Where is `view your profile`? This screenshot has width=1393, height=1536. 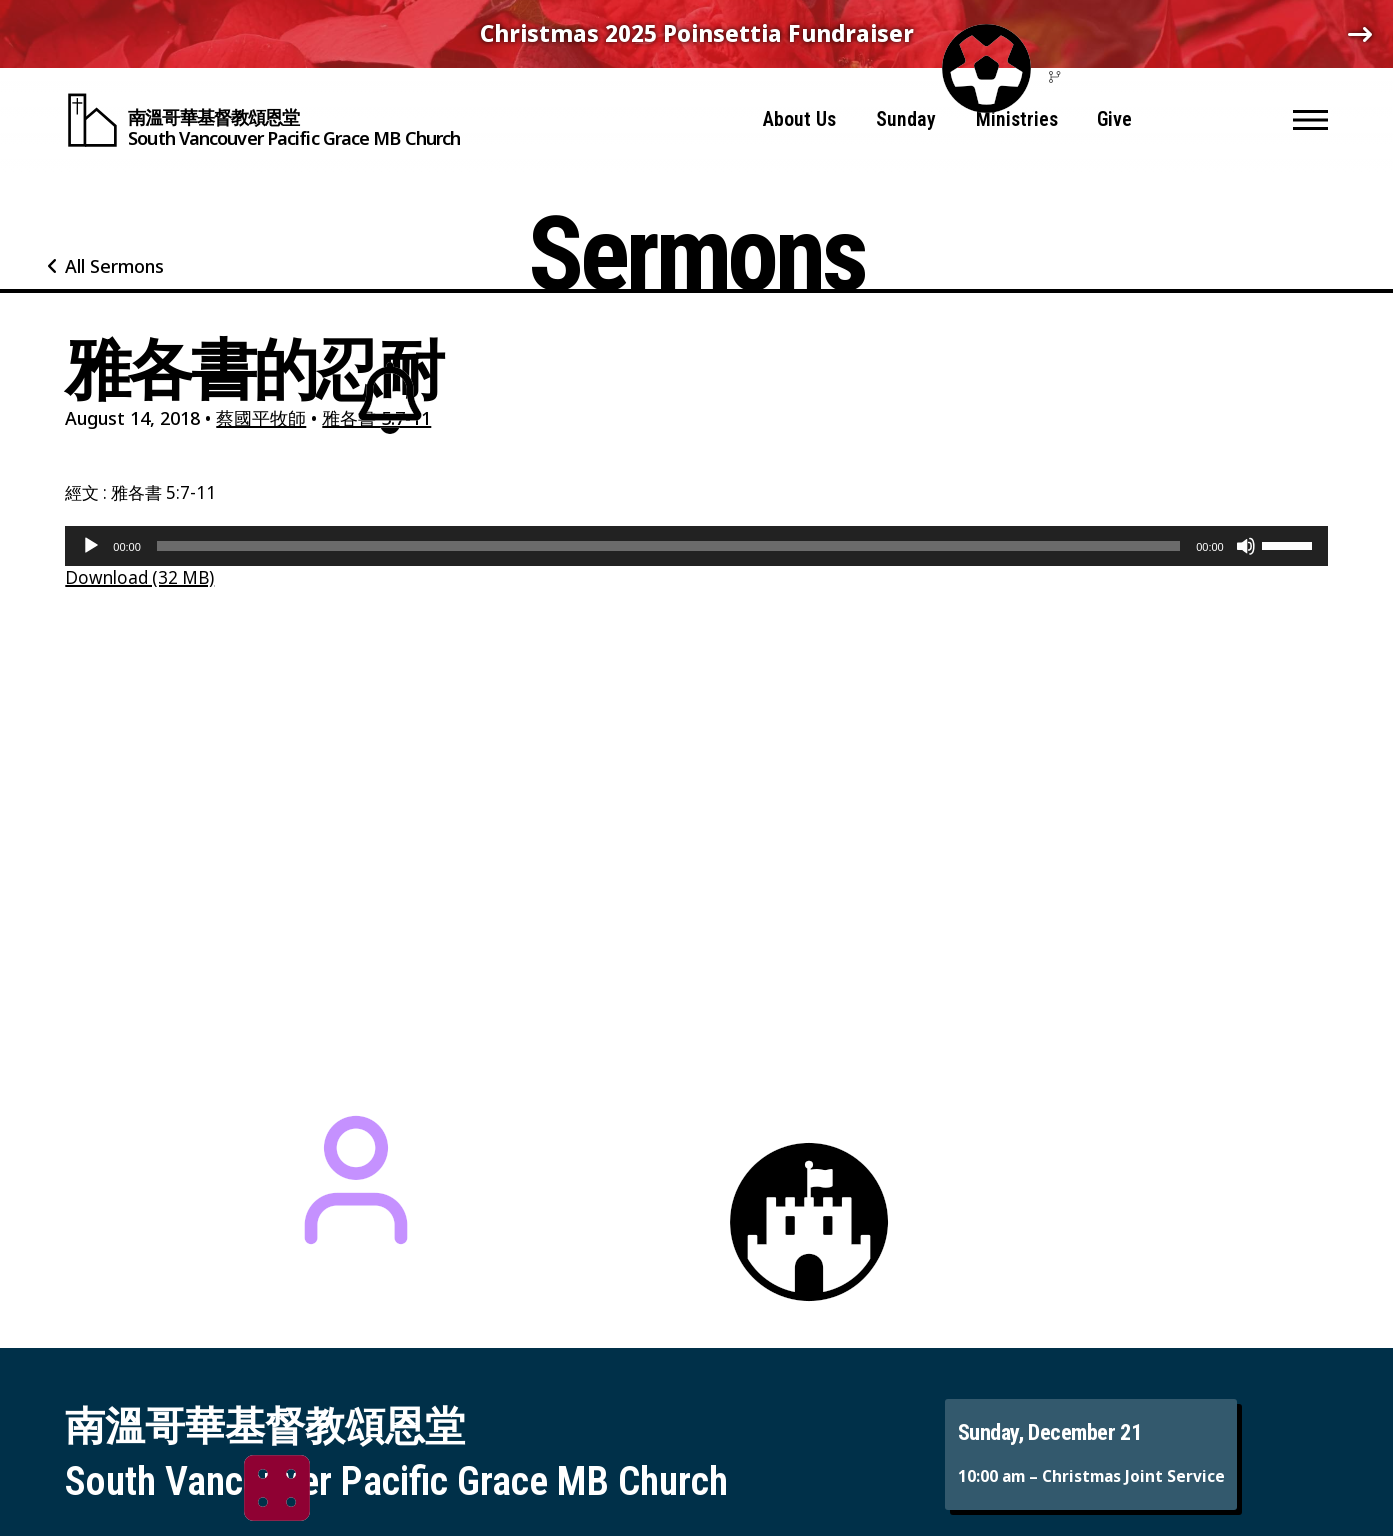 view your profile is located at coordinates (356, 1180).